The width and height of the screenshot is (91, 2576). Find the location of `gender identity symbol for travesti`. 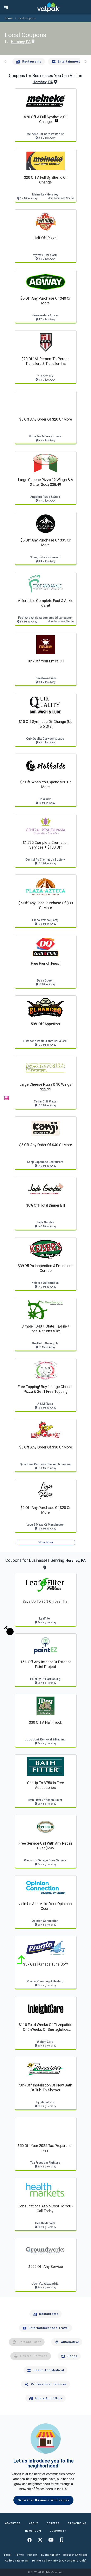

gender identity symbol for travesti is located at coordinates (9, 1631).